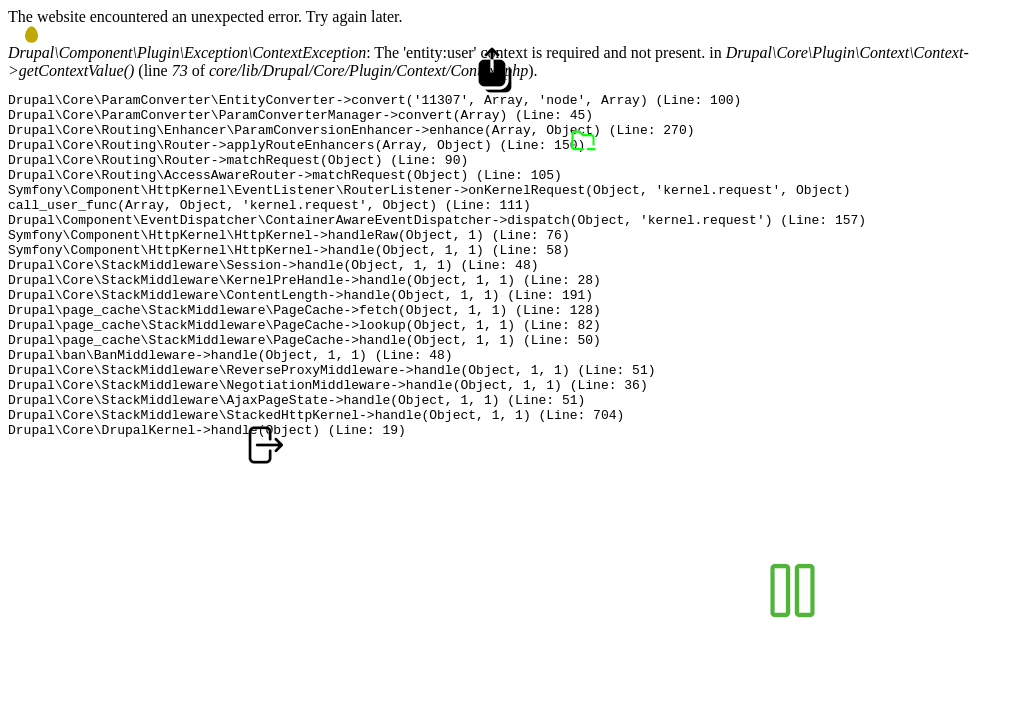  I want to click on indicates egg or egg-related content, so click(31, 34).